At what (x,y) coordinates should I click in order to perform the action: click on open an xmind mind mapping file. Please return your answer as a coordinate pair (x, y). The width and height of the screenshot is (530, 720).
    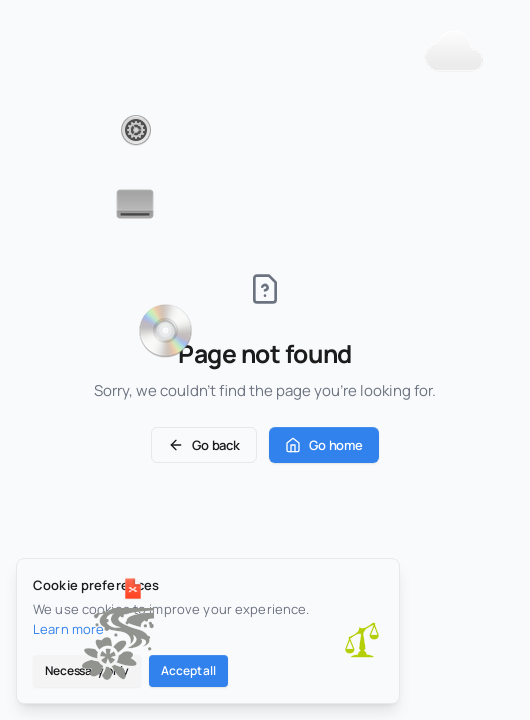
    Looking at the image, I should click on (133, 589).